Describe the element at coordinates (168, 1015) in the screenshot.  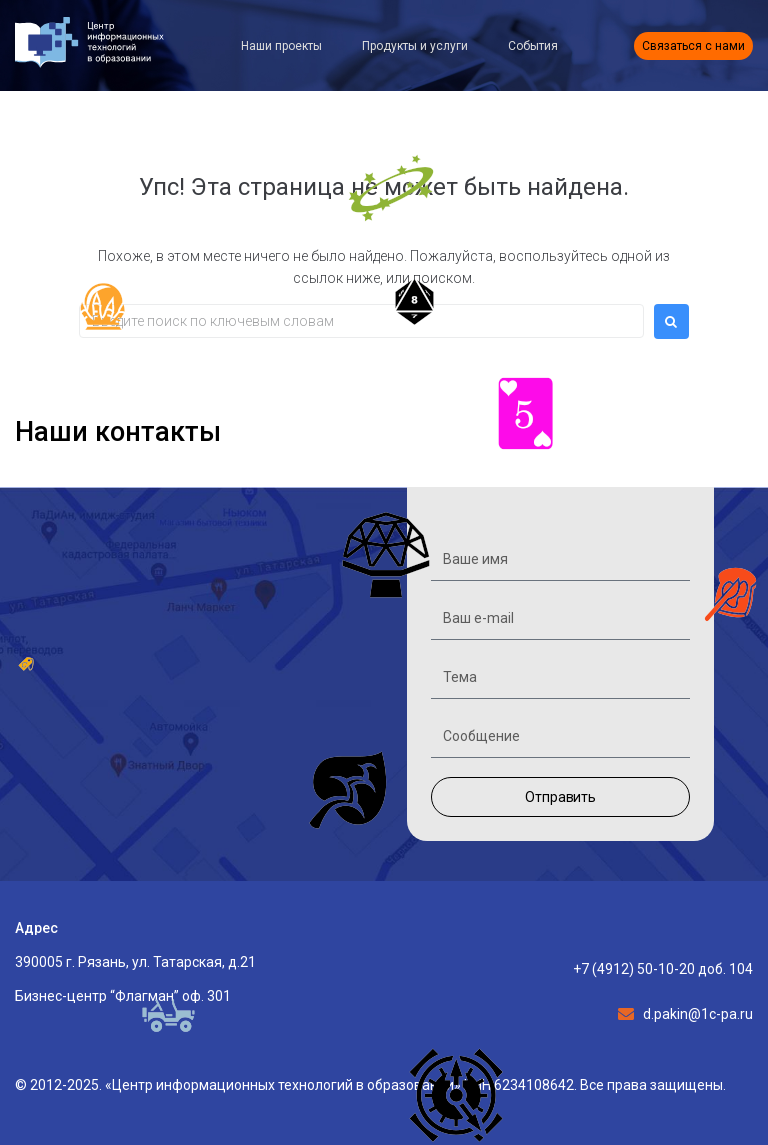
I see `select off-road vehicle type` at that location.